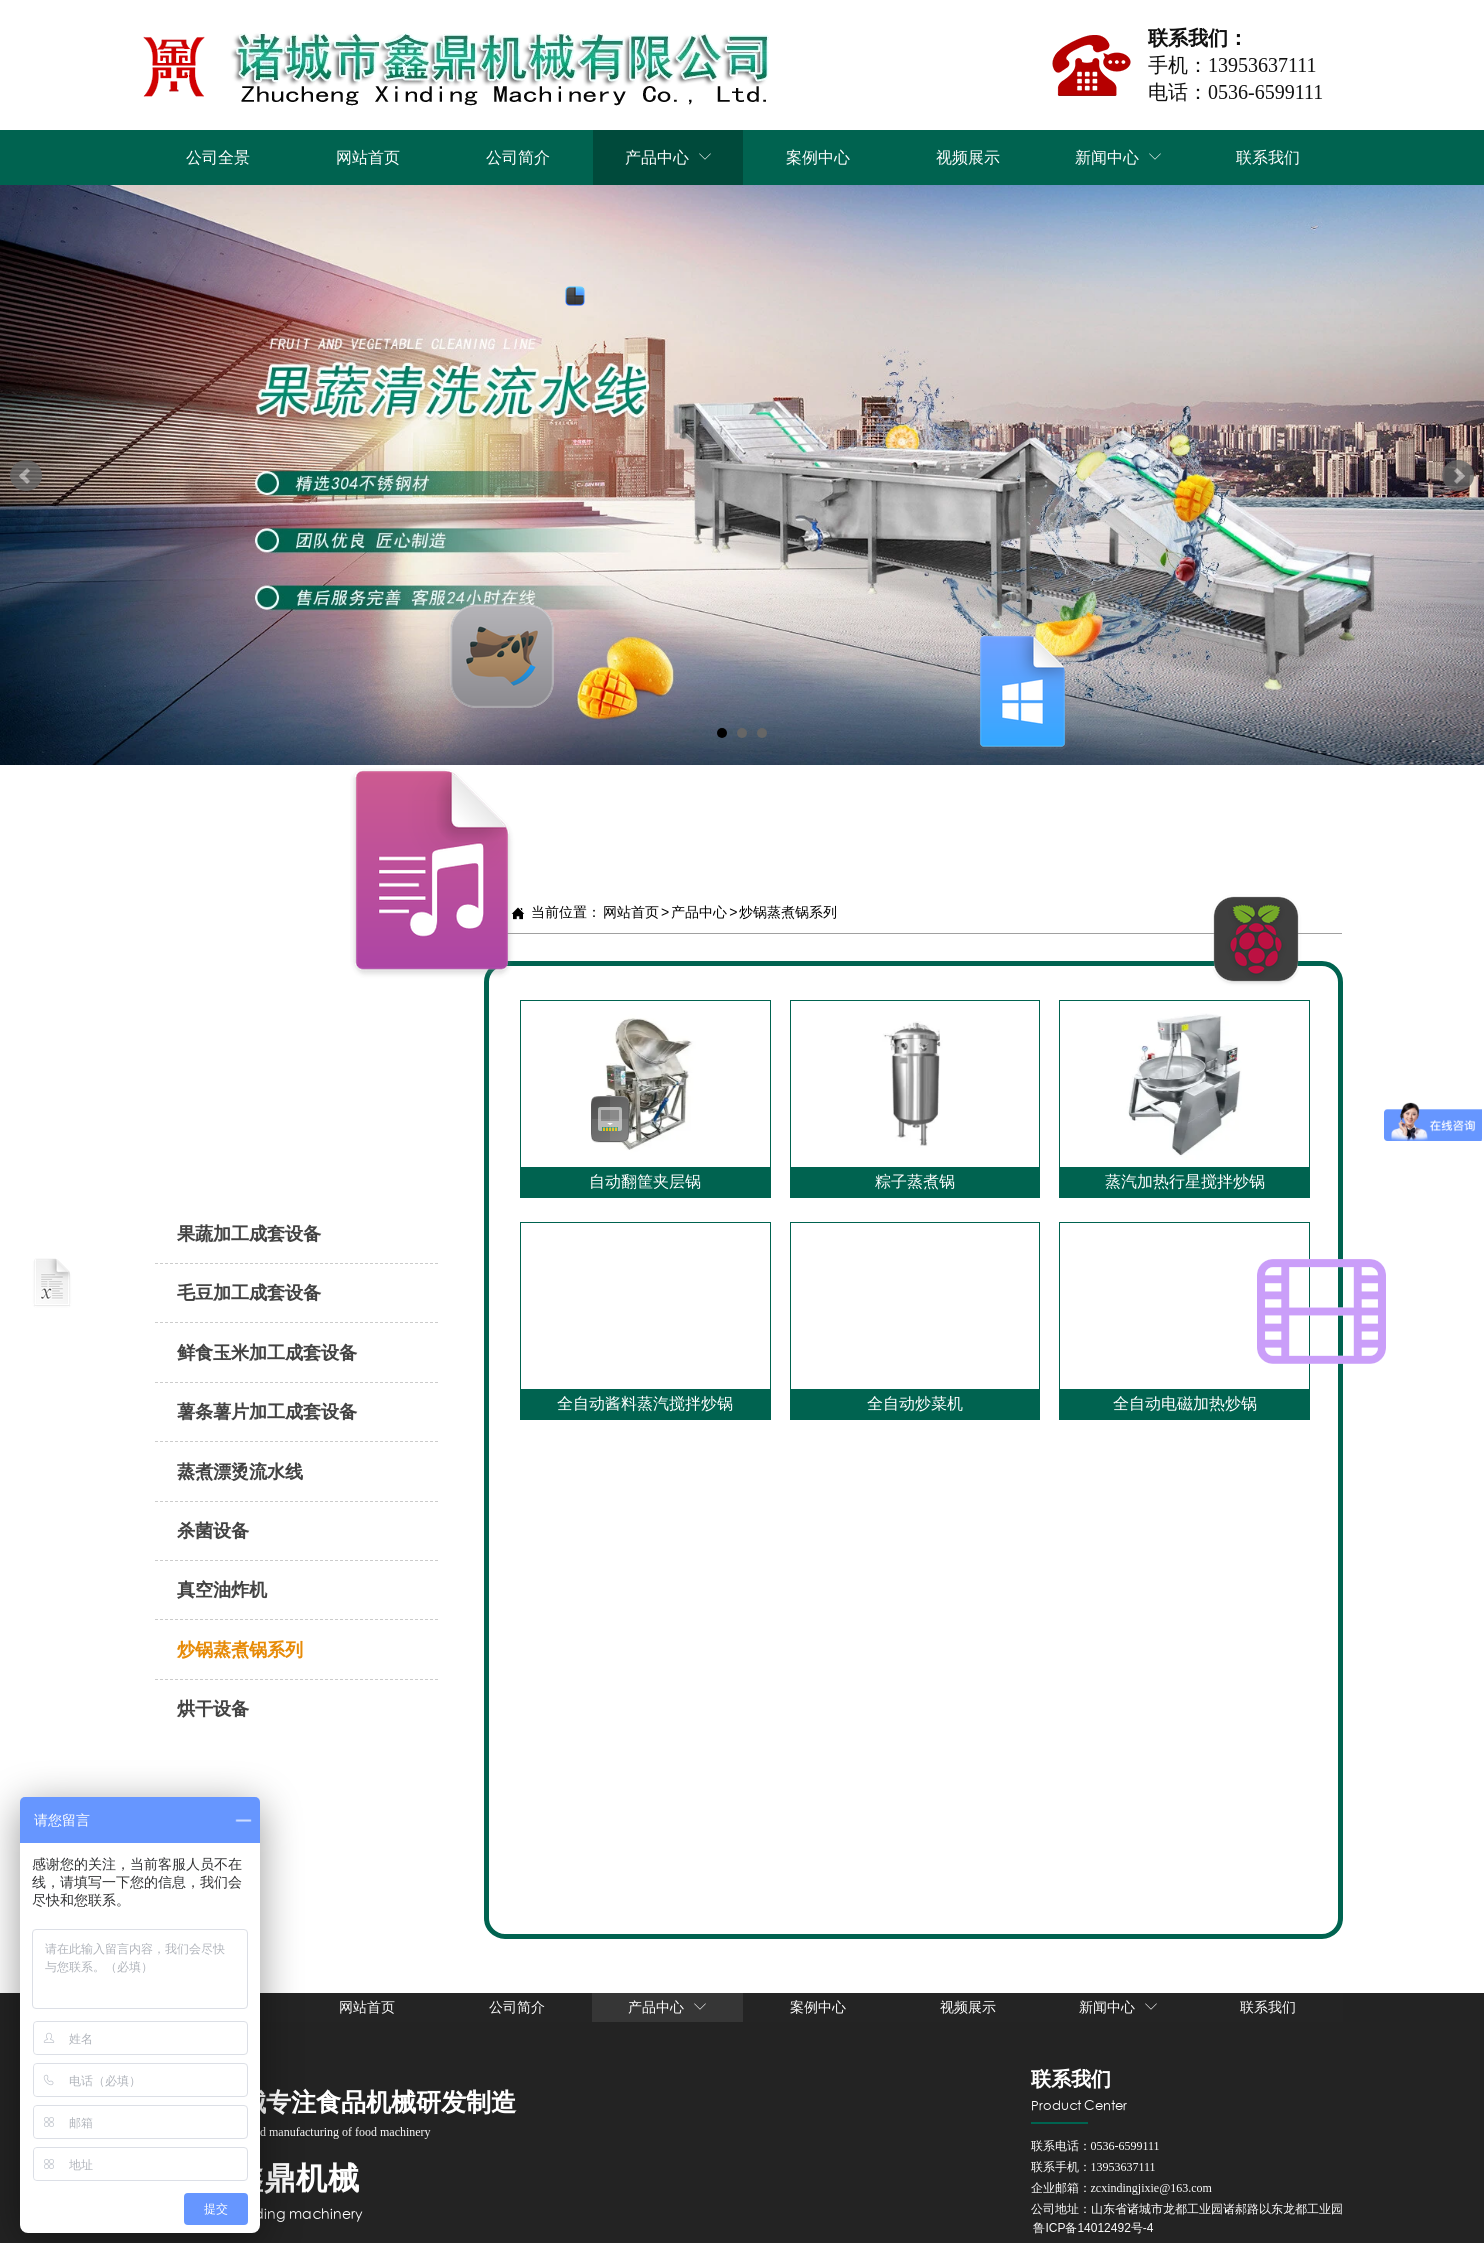 The width and height of the screenshot is (1484, 2243). What do you see at coordinates (575, 296) in the screenshot?
I see `switch to workspace in the top-right position` at bounding box center [575, 296].